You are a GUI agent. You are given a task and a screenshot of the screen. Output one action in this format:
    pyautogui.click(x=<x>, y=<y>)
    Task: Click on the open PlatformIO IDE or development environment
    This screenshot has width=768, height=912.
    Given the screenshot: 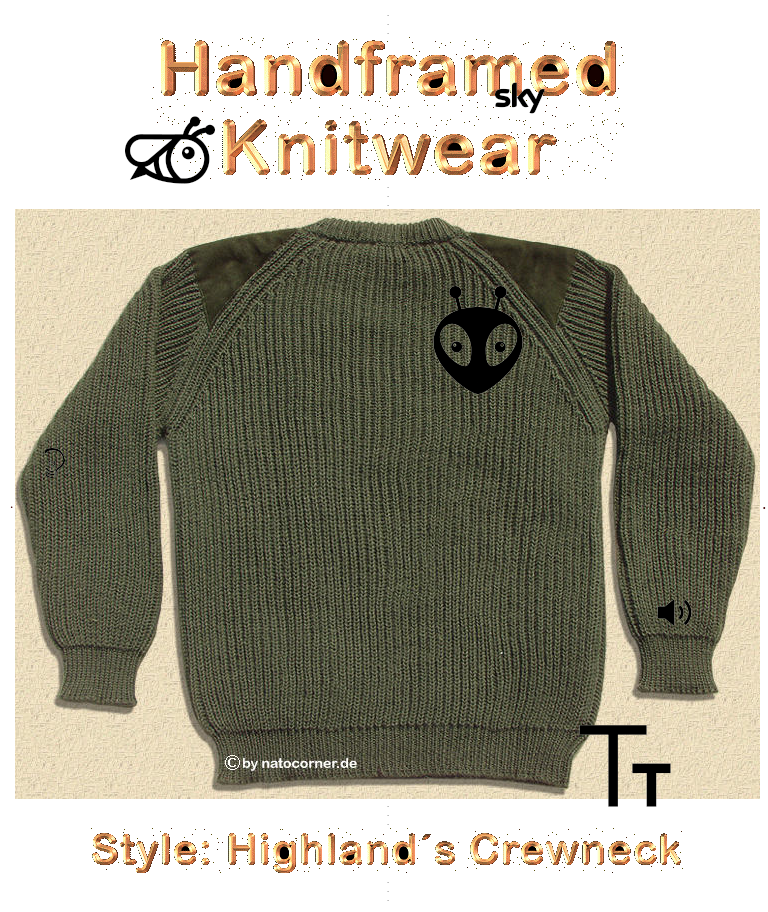 What is the action you would take?
    pyautogui.click(x=478, y=340)
    